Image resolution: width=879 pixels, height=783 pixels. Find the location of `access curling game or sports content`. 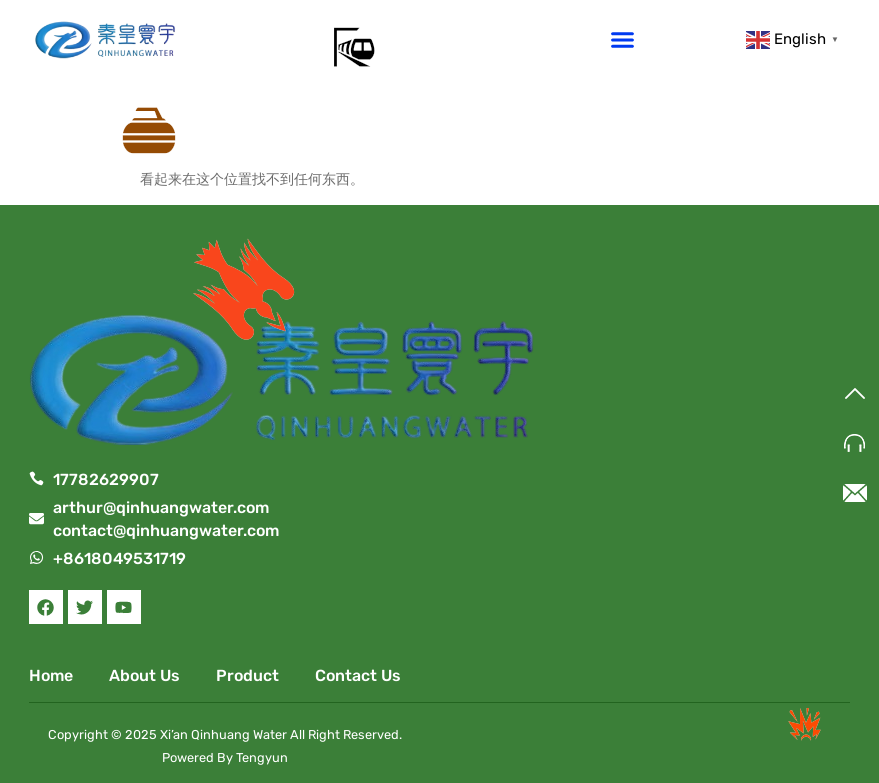

access curling game or sports content is located at coordinates (149, 127).